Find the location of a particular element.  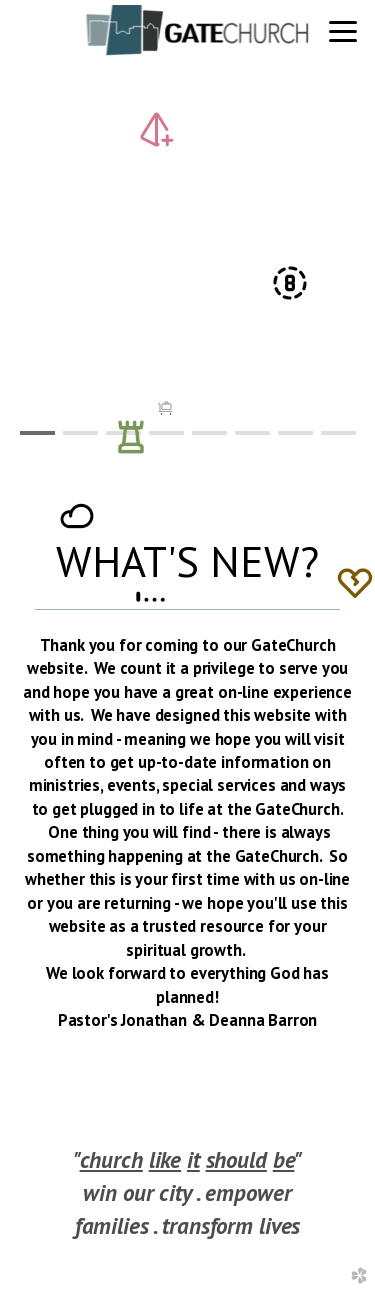

indicates weak signal strength is located at coordinates (150, 587).